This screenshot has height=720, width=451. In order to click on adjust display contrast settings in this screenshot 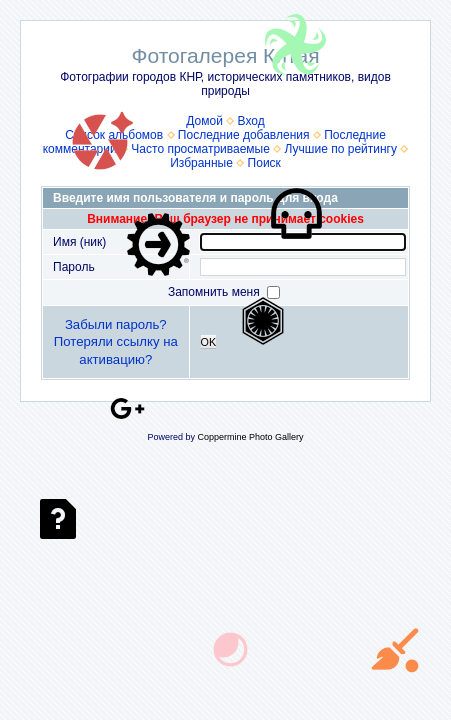, I will do `click(230, 649)`.